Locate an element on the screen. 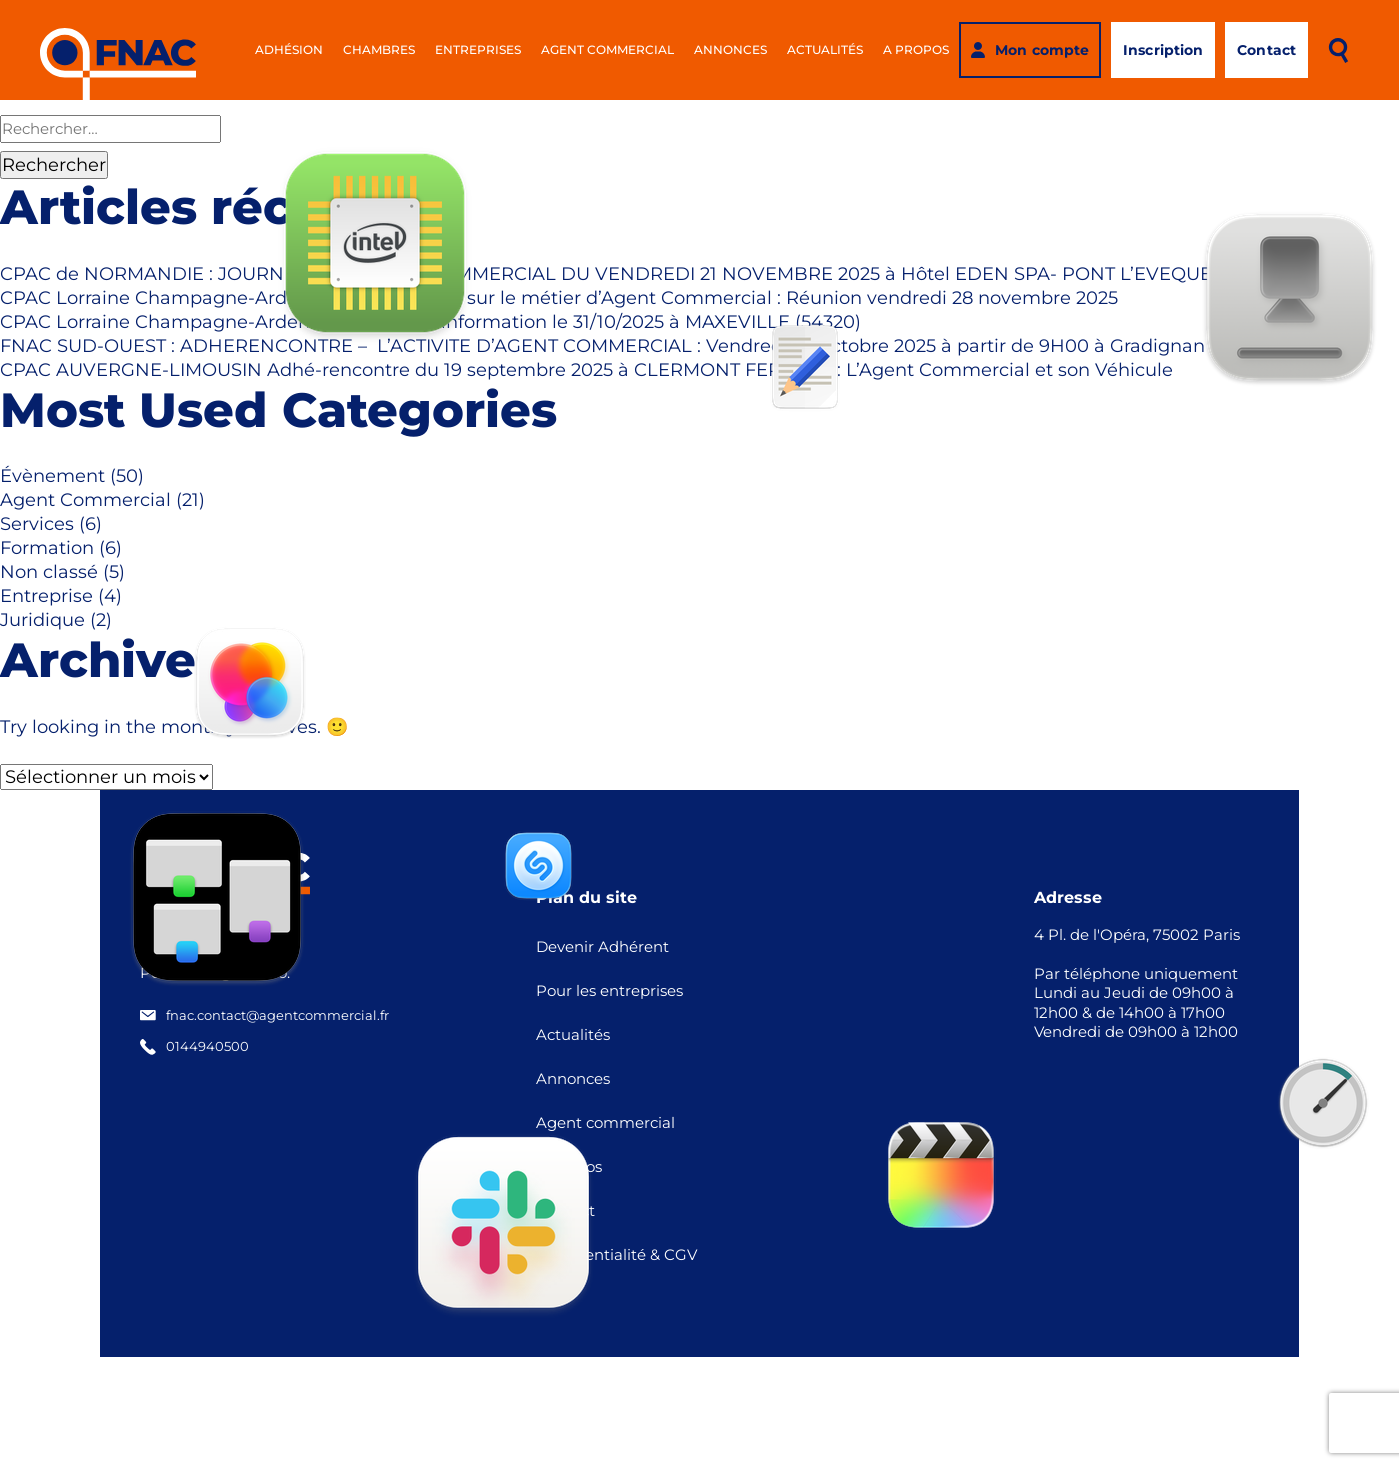 Image resolution: width=1399 pixels, height=1467 pixels. open mission control to view all windows and desktops is located at coordinates (217, 897).